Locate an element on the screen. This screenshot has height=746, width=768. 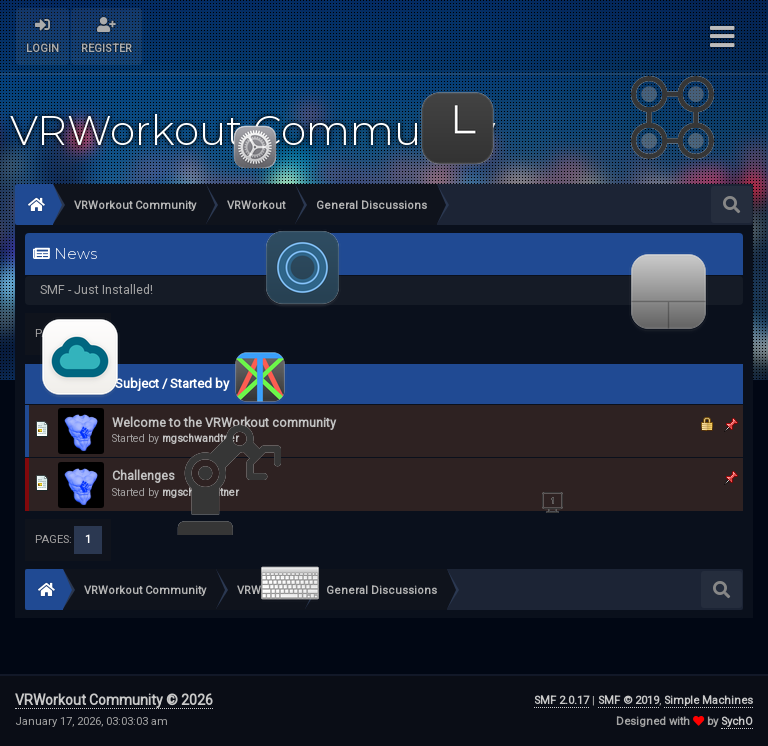
open builder or automation tools is located at coordinates (226, 480).